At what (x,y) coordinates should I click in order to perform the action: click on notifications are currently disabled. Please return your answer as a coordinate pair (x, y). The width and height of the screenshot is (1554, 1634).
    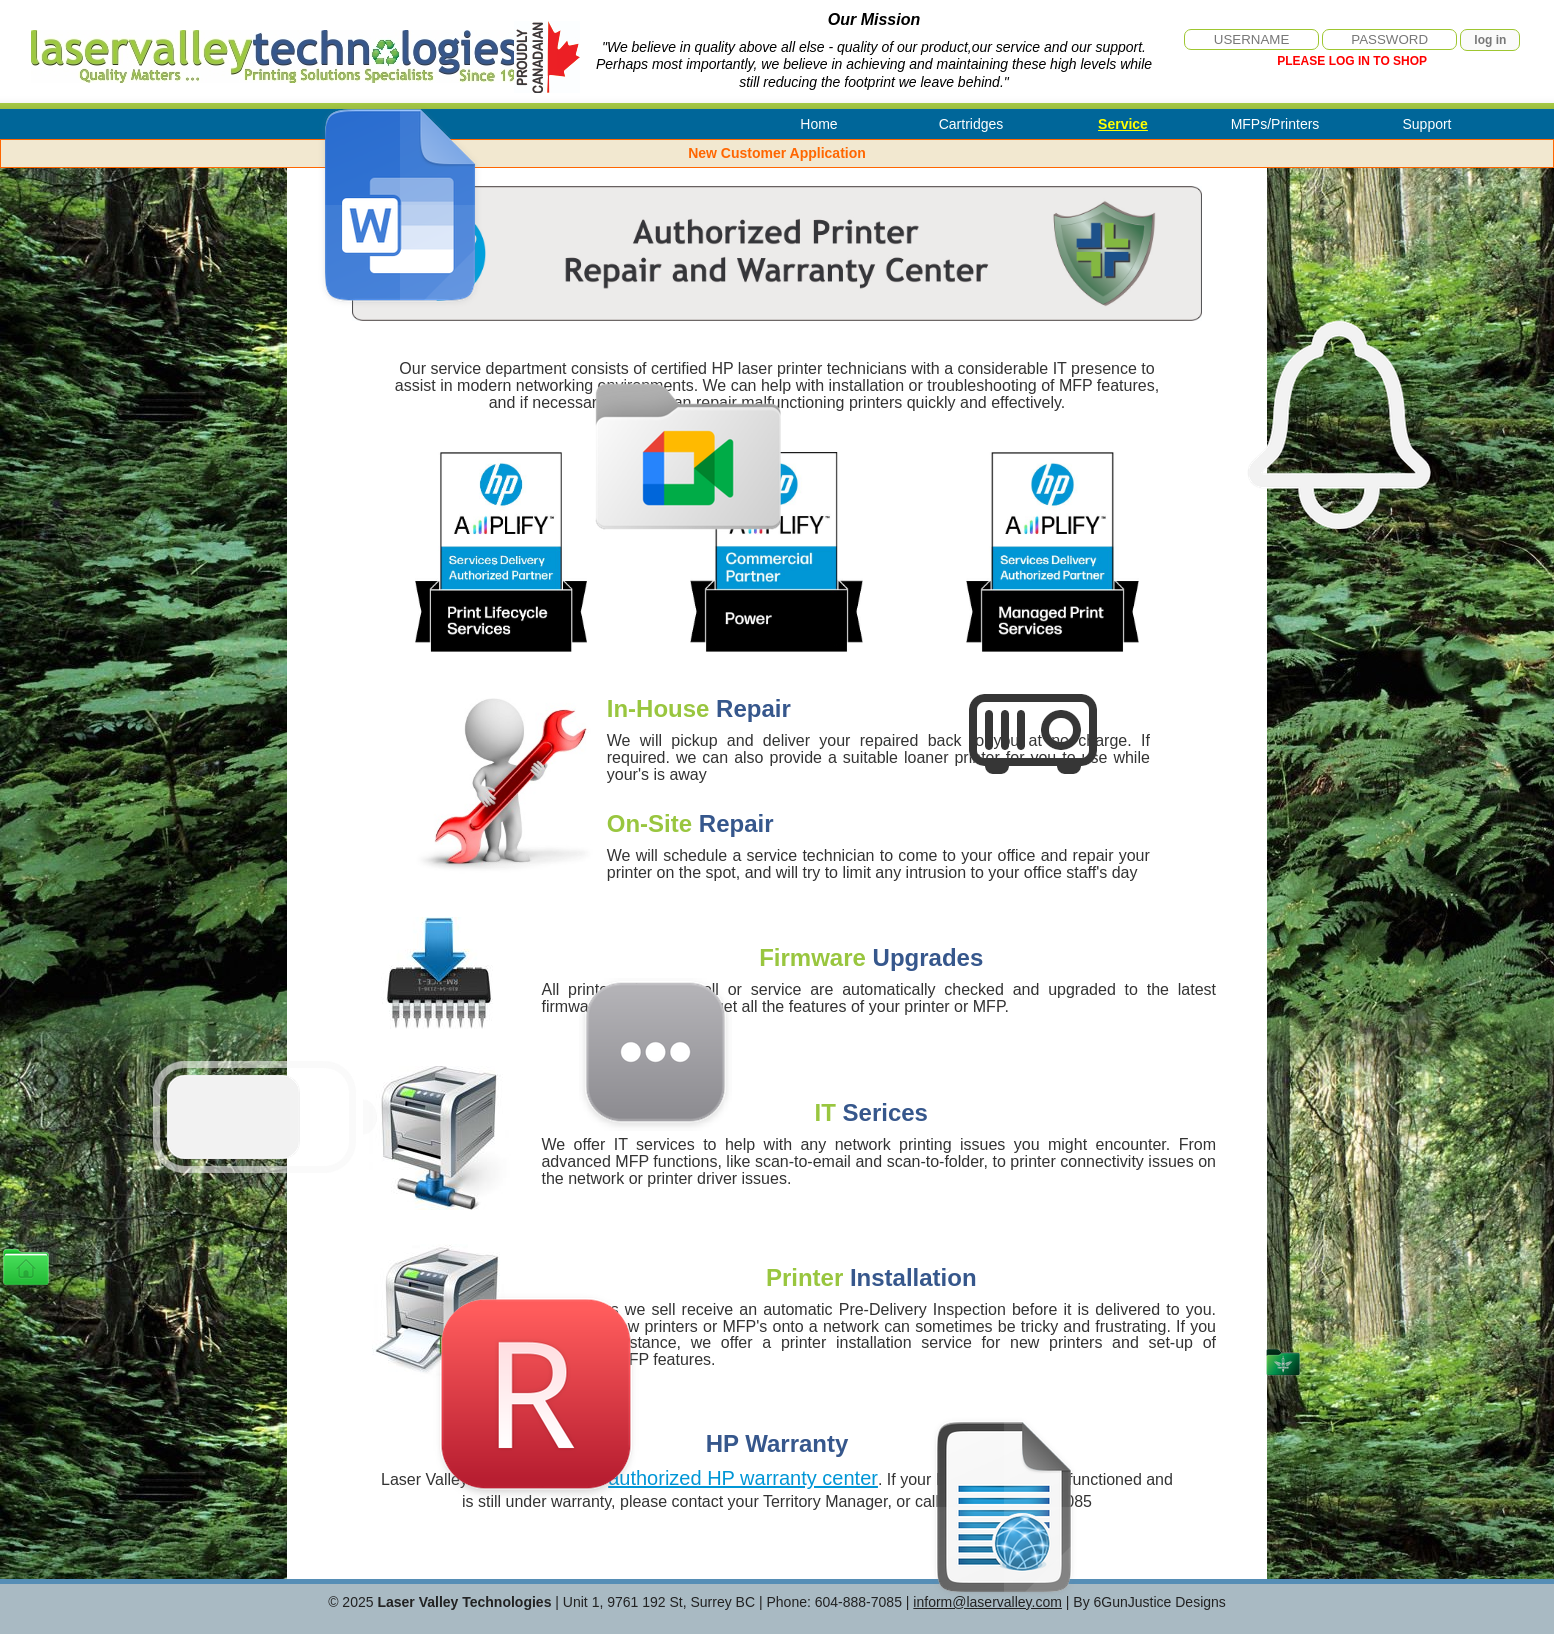
    Looking at the image, I should click on (1339, 425).